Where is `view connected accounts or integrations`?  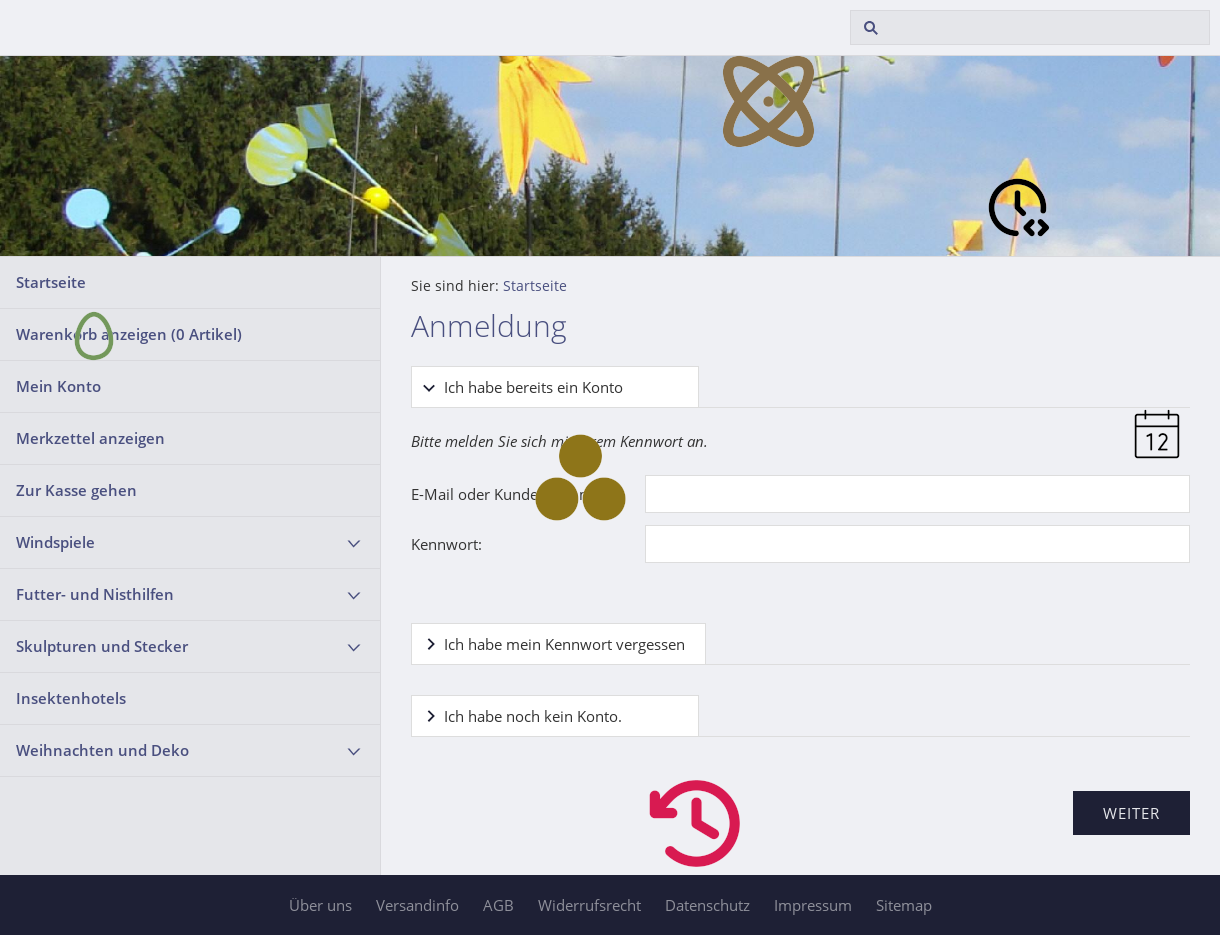 view connected accounts or integrations is located at coordinates (580, 477).